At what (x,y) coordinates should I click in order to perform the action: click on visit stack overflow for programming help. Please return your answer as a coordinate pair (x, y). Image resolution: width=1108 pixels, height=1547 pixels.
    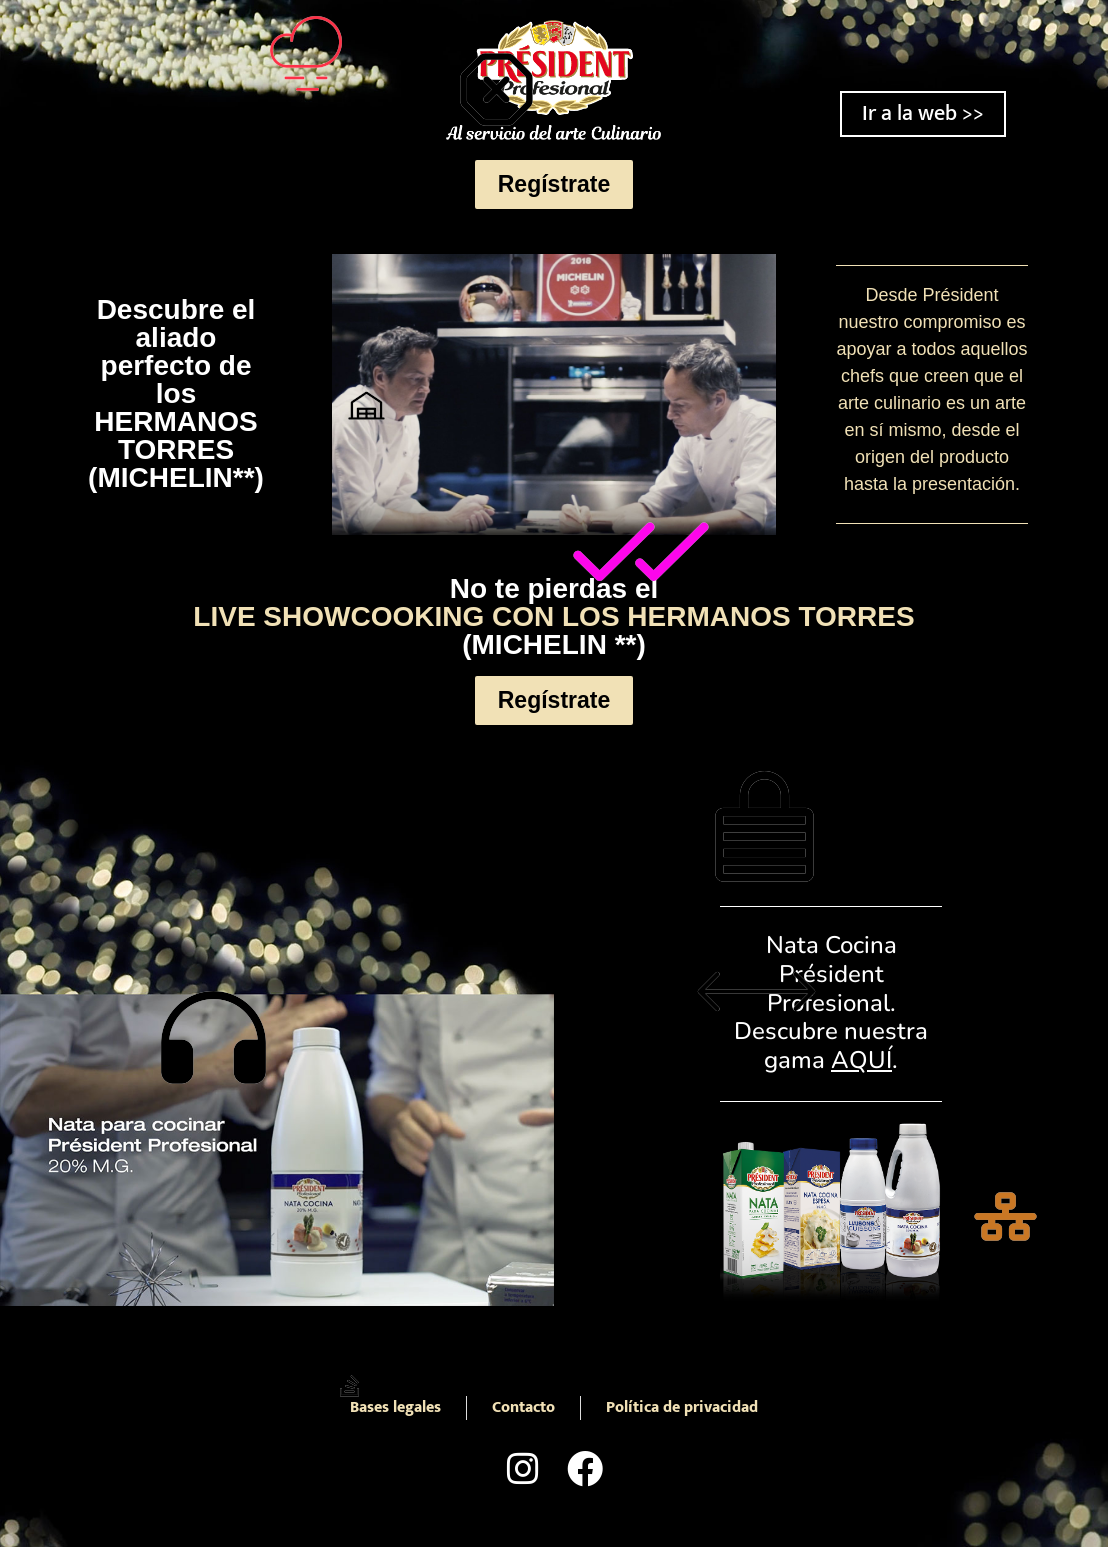
    Looking at the image, I should click on (349, 1386).